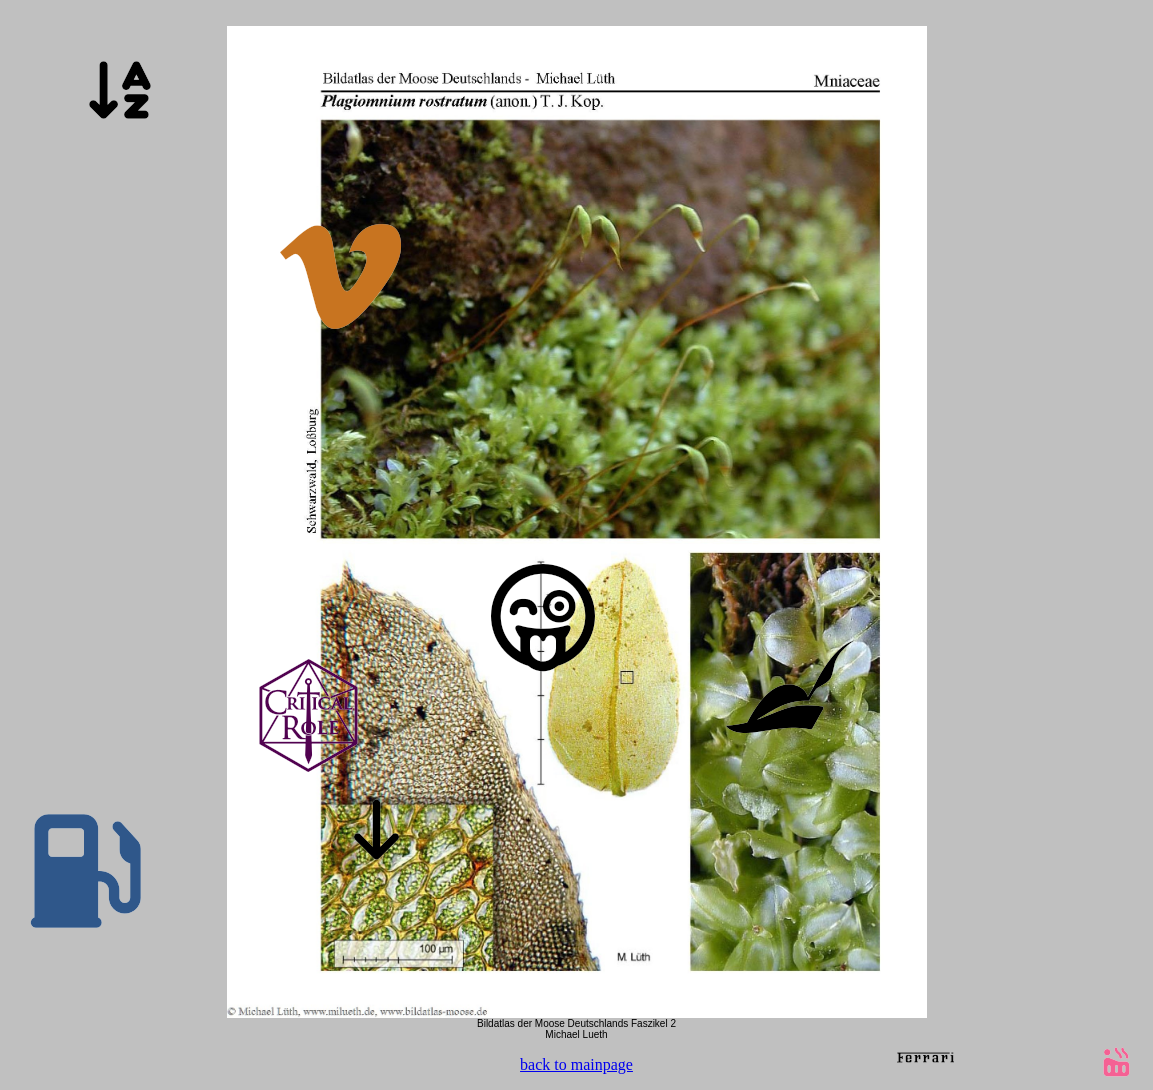 Image resolution: width=1153 pixels, height=1090 pixels. What do you see at coordinates (543, 616) in the screenshot?
I see `add a playful or silly reaction to a message` at bounding box center [543, 616].